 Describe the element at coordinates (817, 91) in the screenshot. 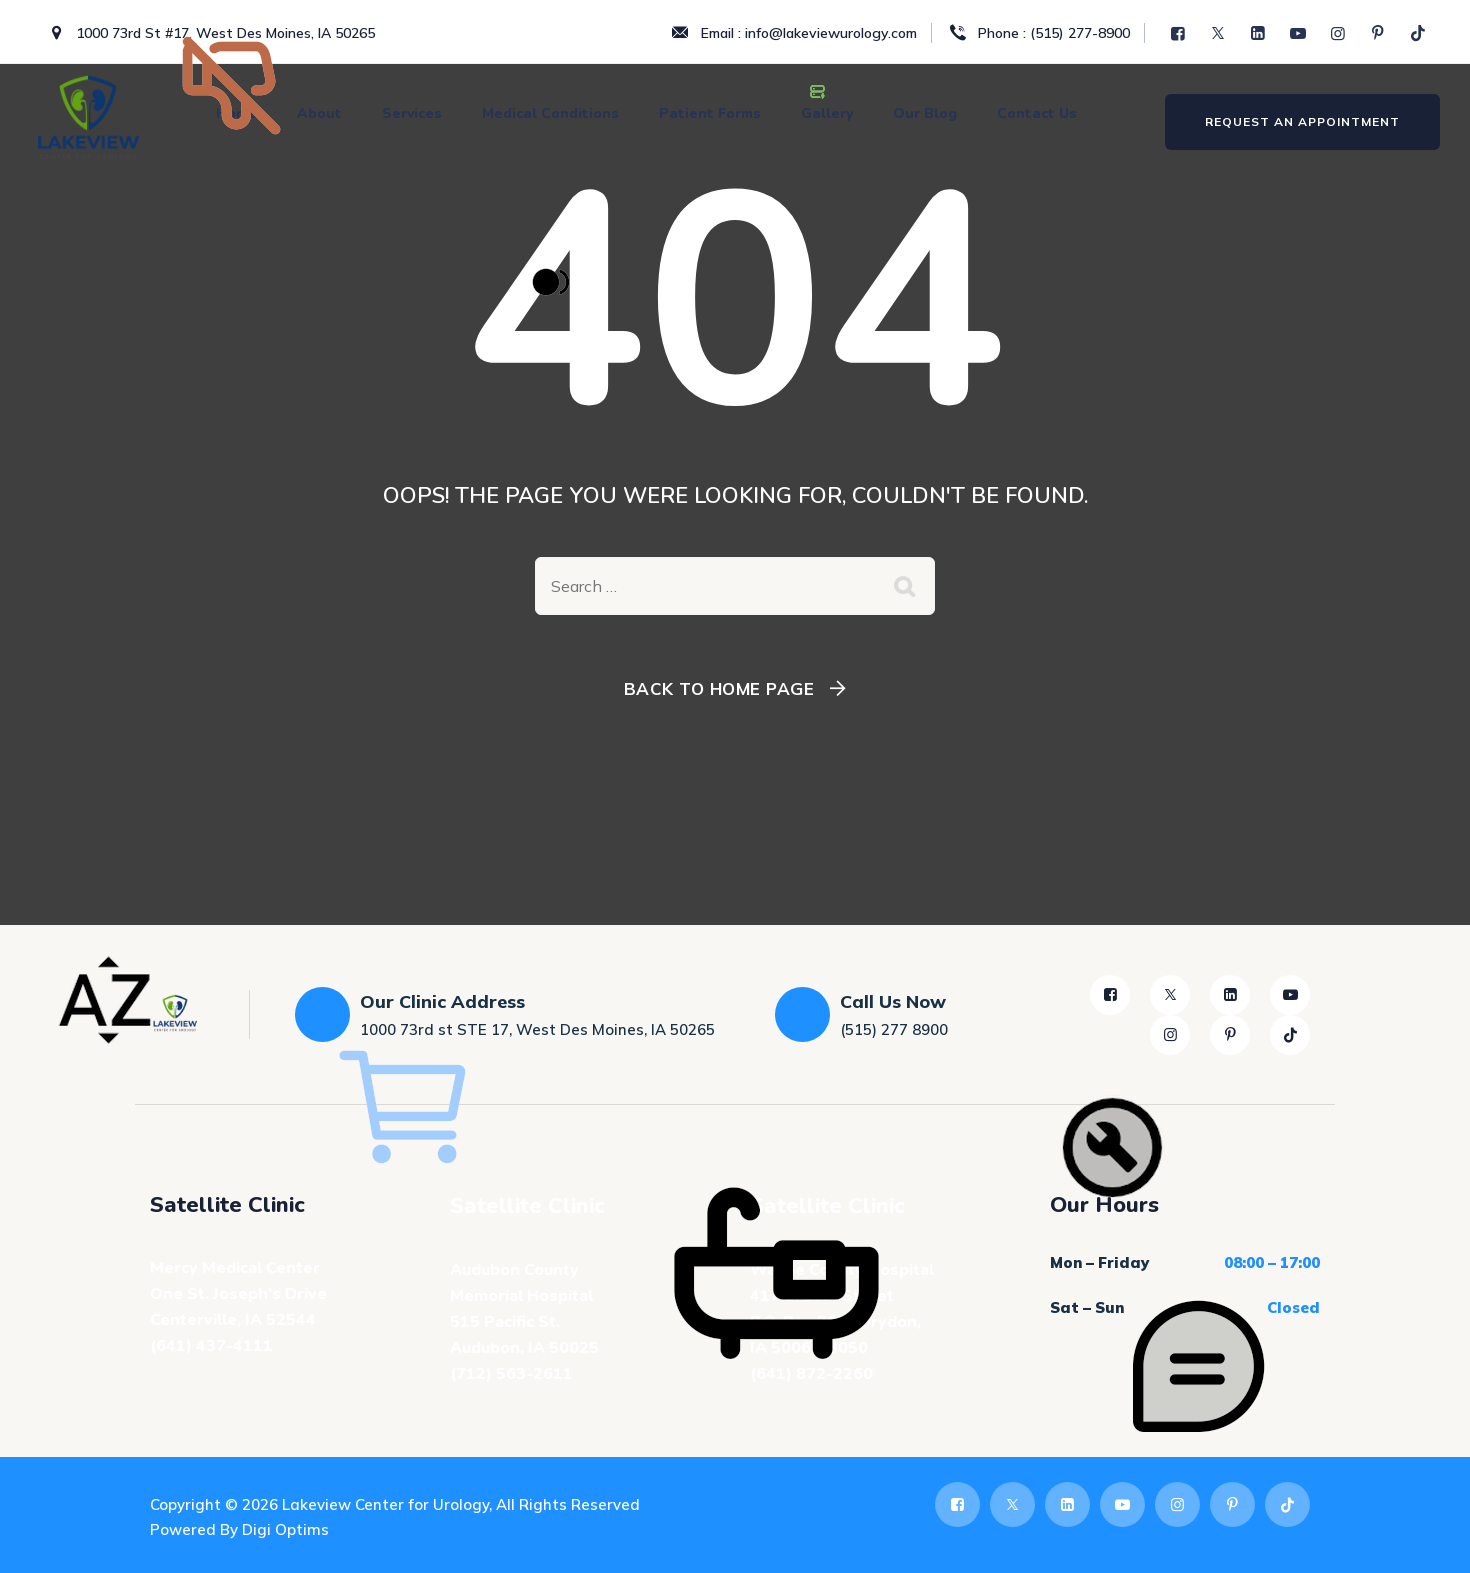

I see `server power status or electrical connection` at that location.